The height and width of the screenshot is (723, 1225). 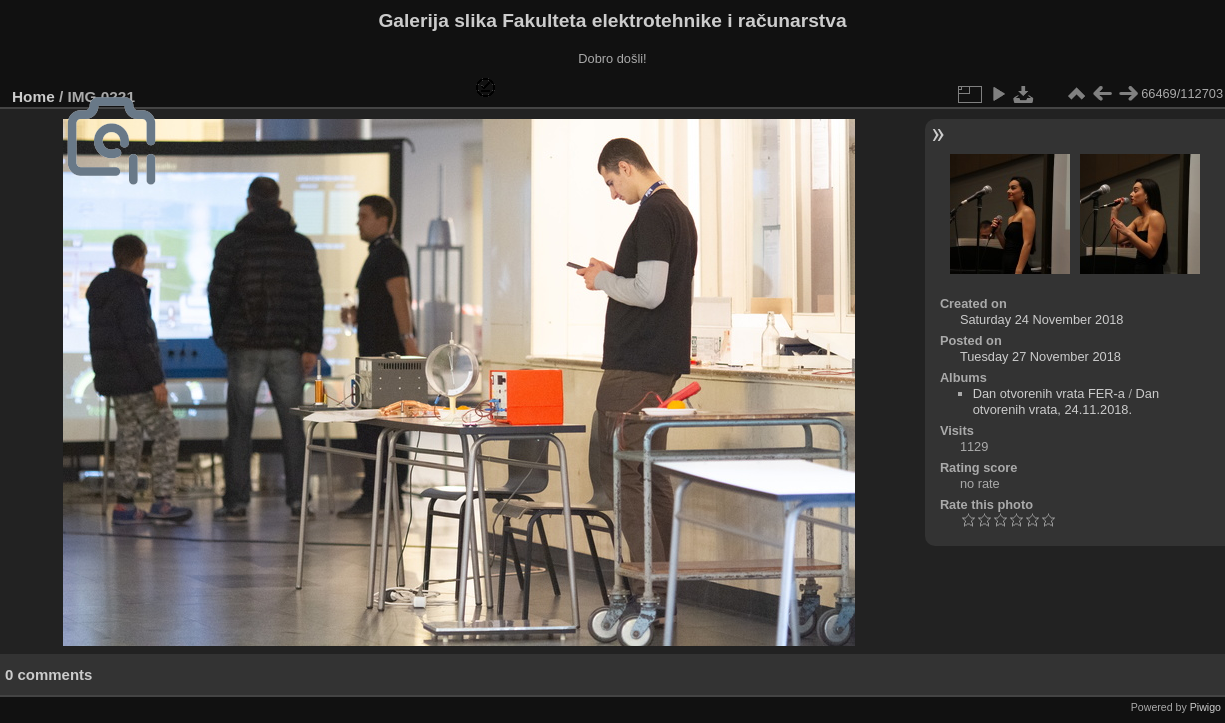 I want to click on pause video recording, so click(x=111, y=136).